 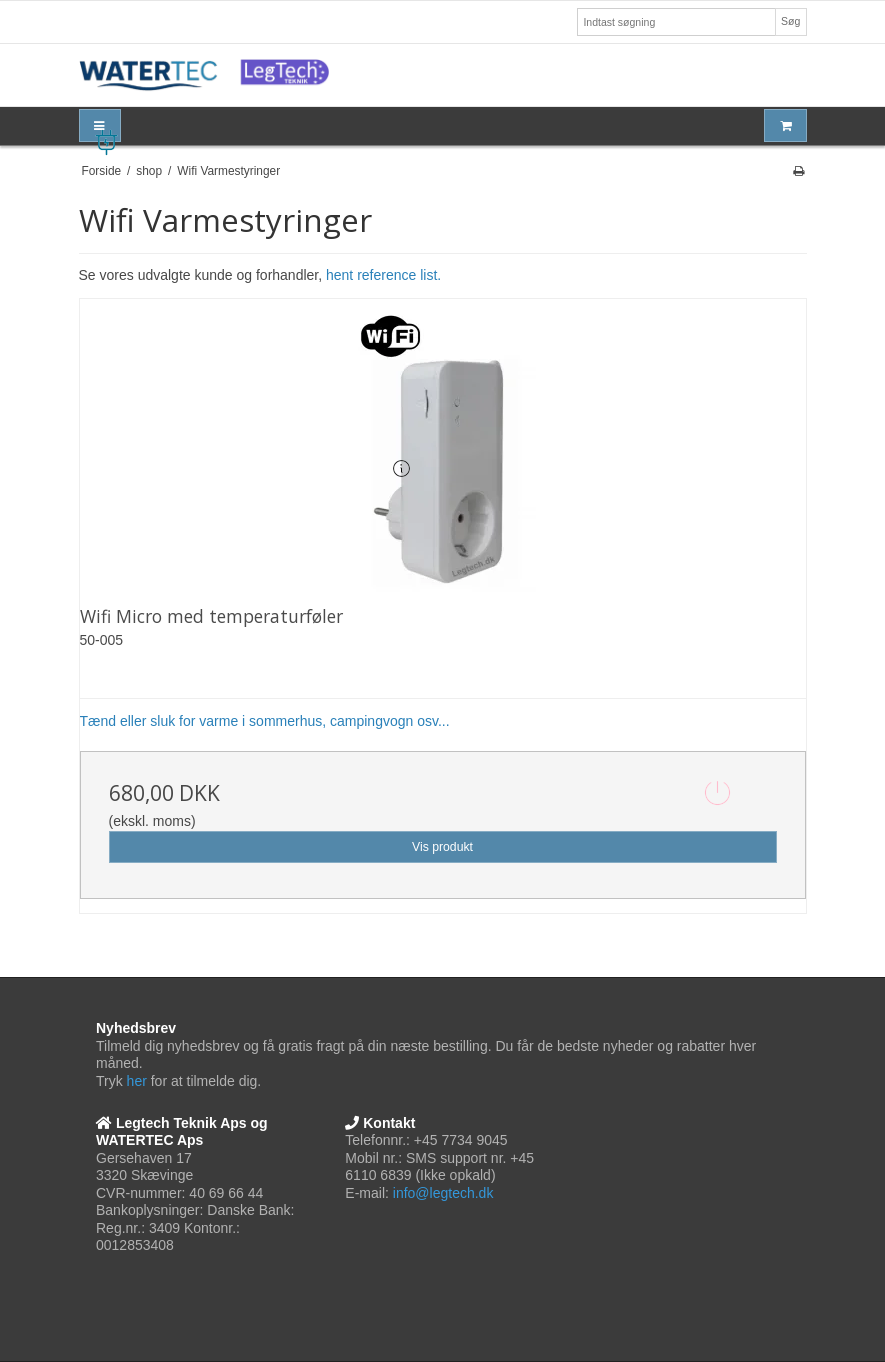 I want to click on indicates device is currently charging, so click(x=106, y=142).